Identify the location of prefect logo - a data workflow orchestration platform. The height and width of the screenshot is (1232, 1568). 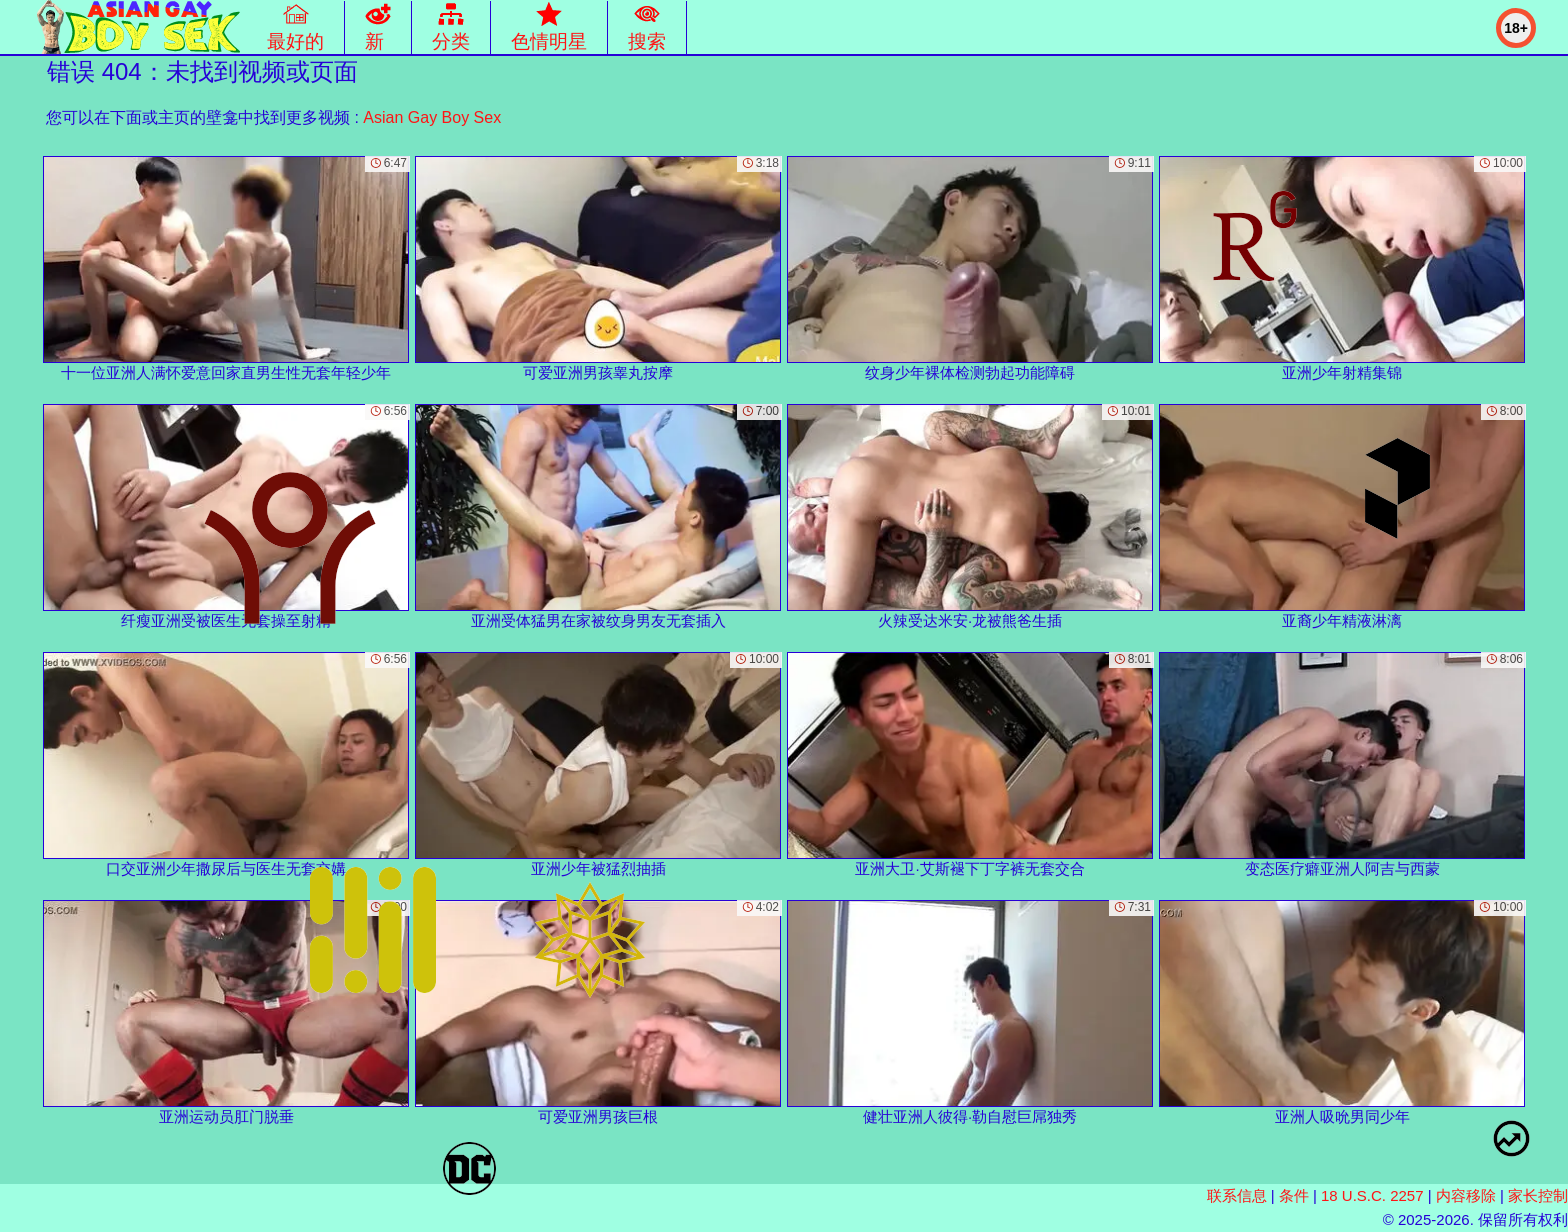
(1397, 488).